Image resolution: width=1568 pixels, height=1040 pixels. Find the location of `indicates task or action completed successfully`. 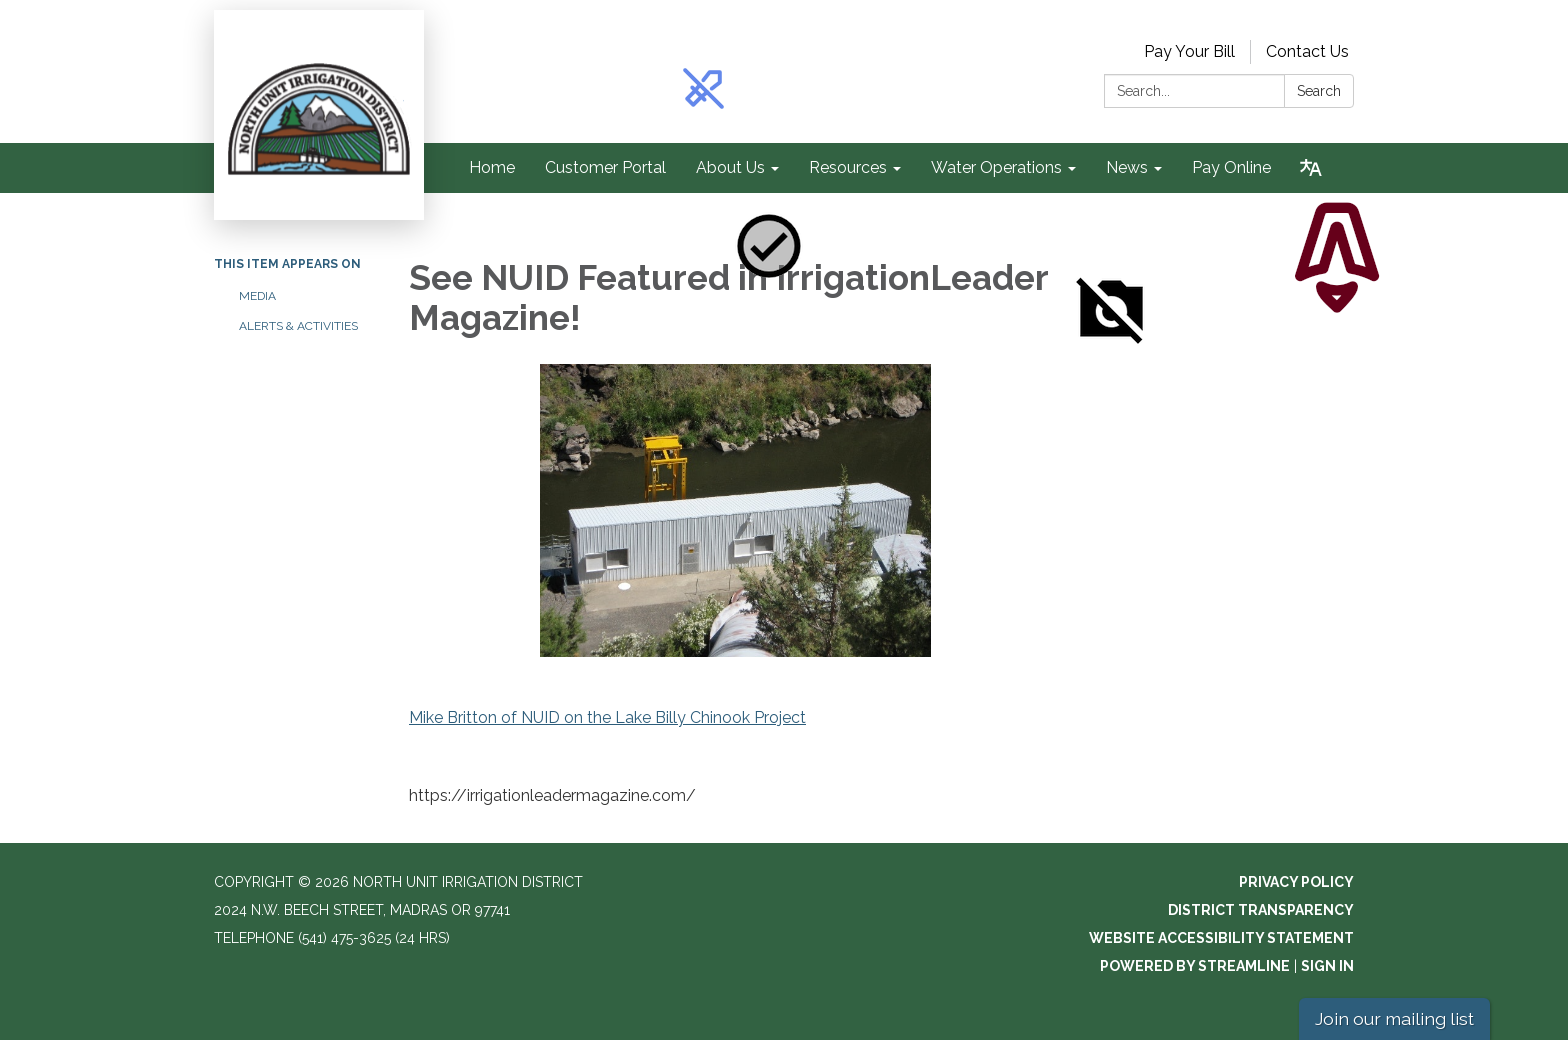

indicates task or action completed successfully is located at coordinates (769, 246).